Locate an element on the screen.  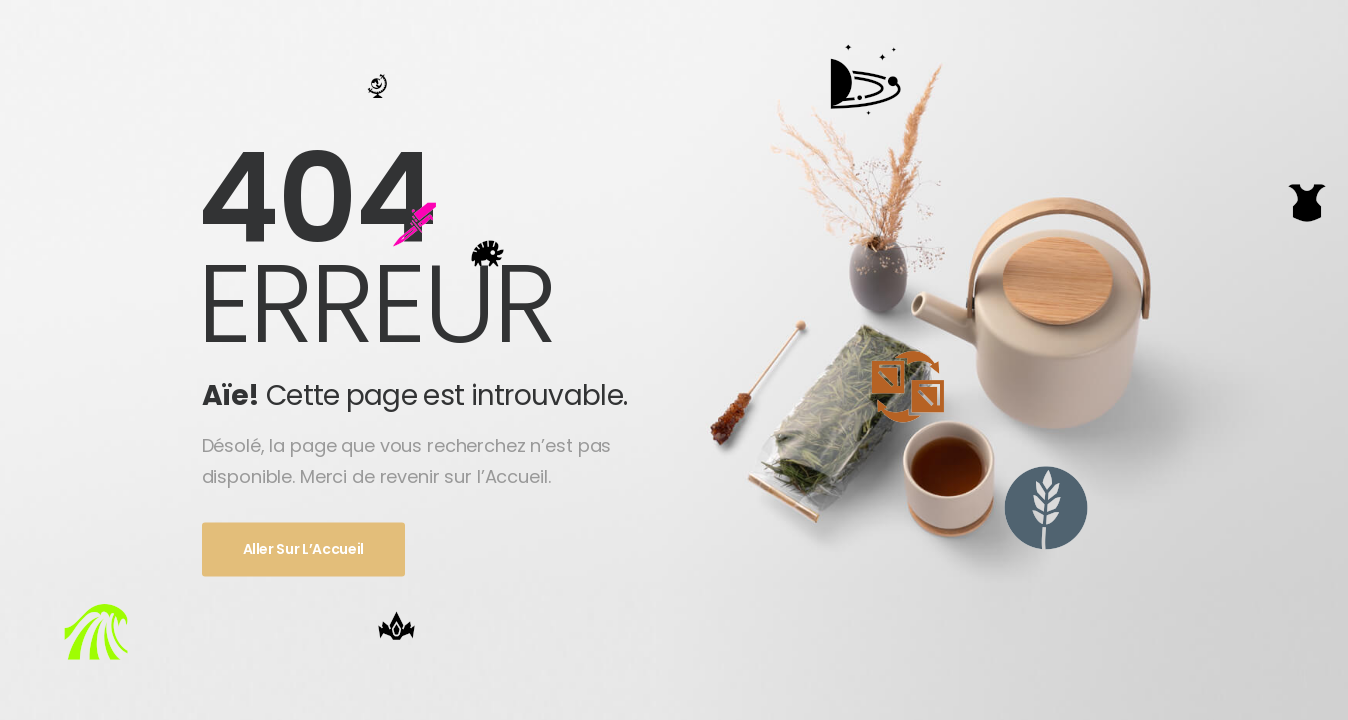
access global or worldwide settings is located at coordinates (377, 86).